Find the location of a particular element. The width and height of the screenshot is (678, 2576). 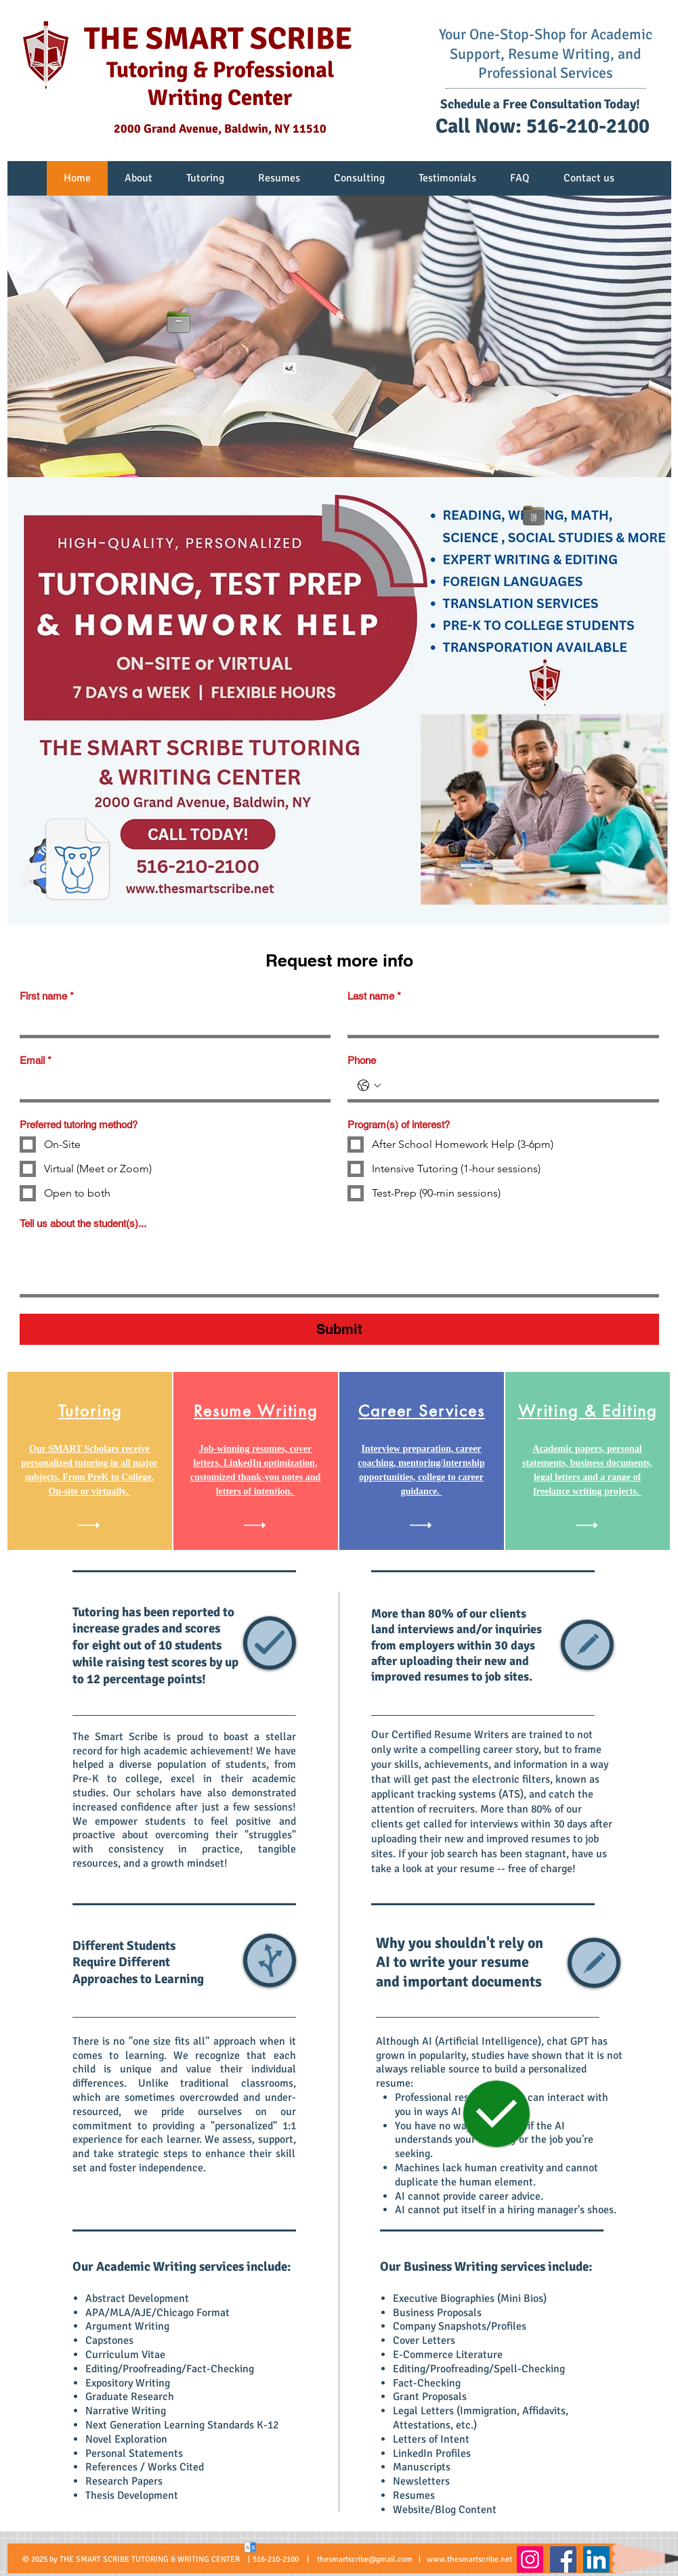

open a GIMP image file is located at coordinates (289, 368).